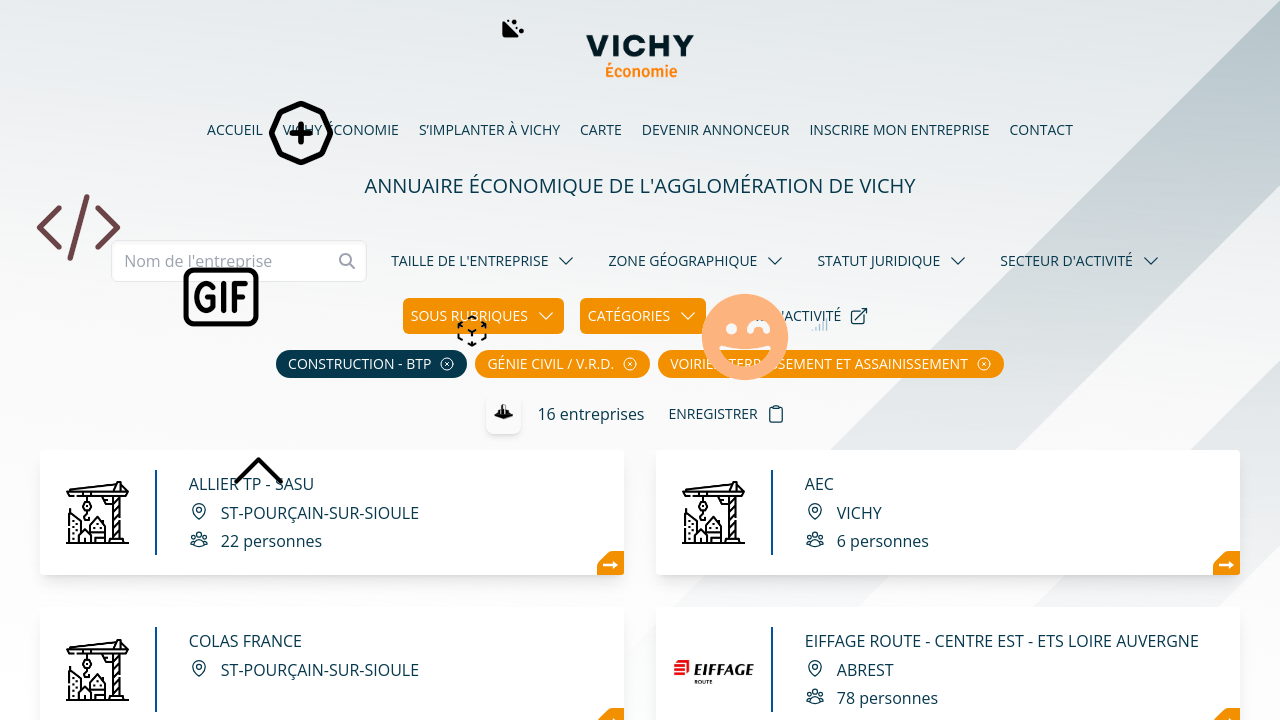 Image resolution: width=1280 pixels, height=720 pixels. What do you see at coordinates (221, 297) in the screenshot?
I see `insert a GIF into your message` at bounding box center [221, 297].